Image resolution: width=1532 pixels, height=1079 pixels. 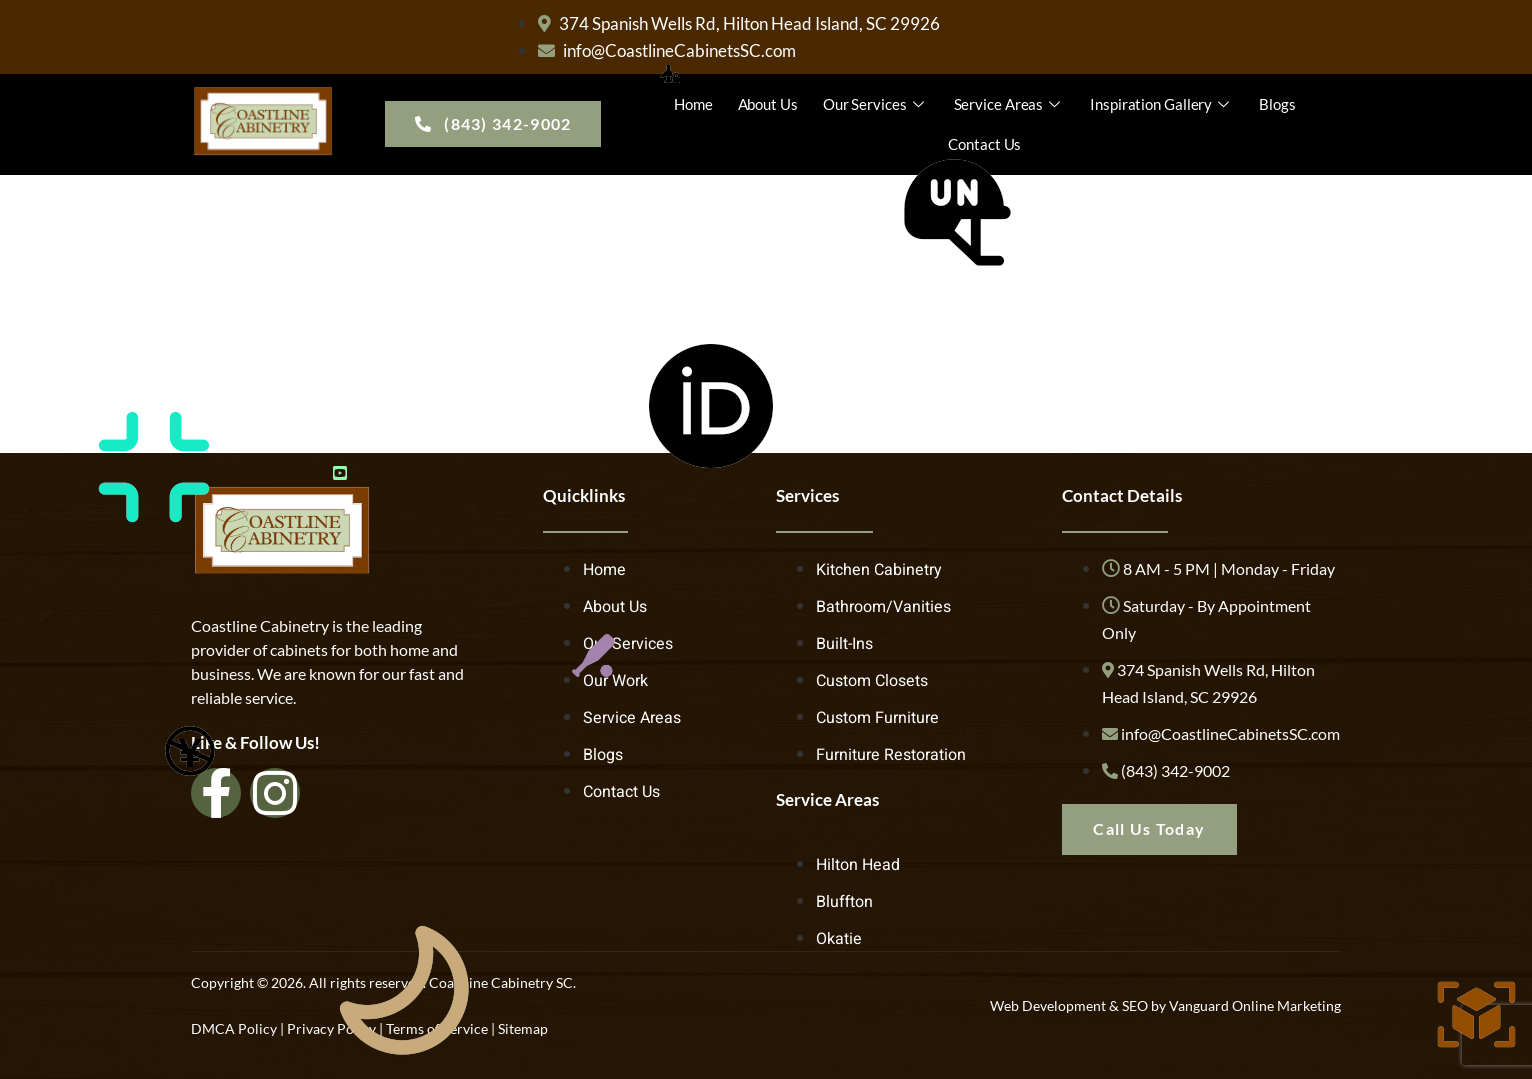 I want to click on scan or capture a 3D object, so click(x=1476, y=1014).